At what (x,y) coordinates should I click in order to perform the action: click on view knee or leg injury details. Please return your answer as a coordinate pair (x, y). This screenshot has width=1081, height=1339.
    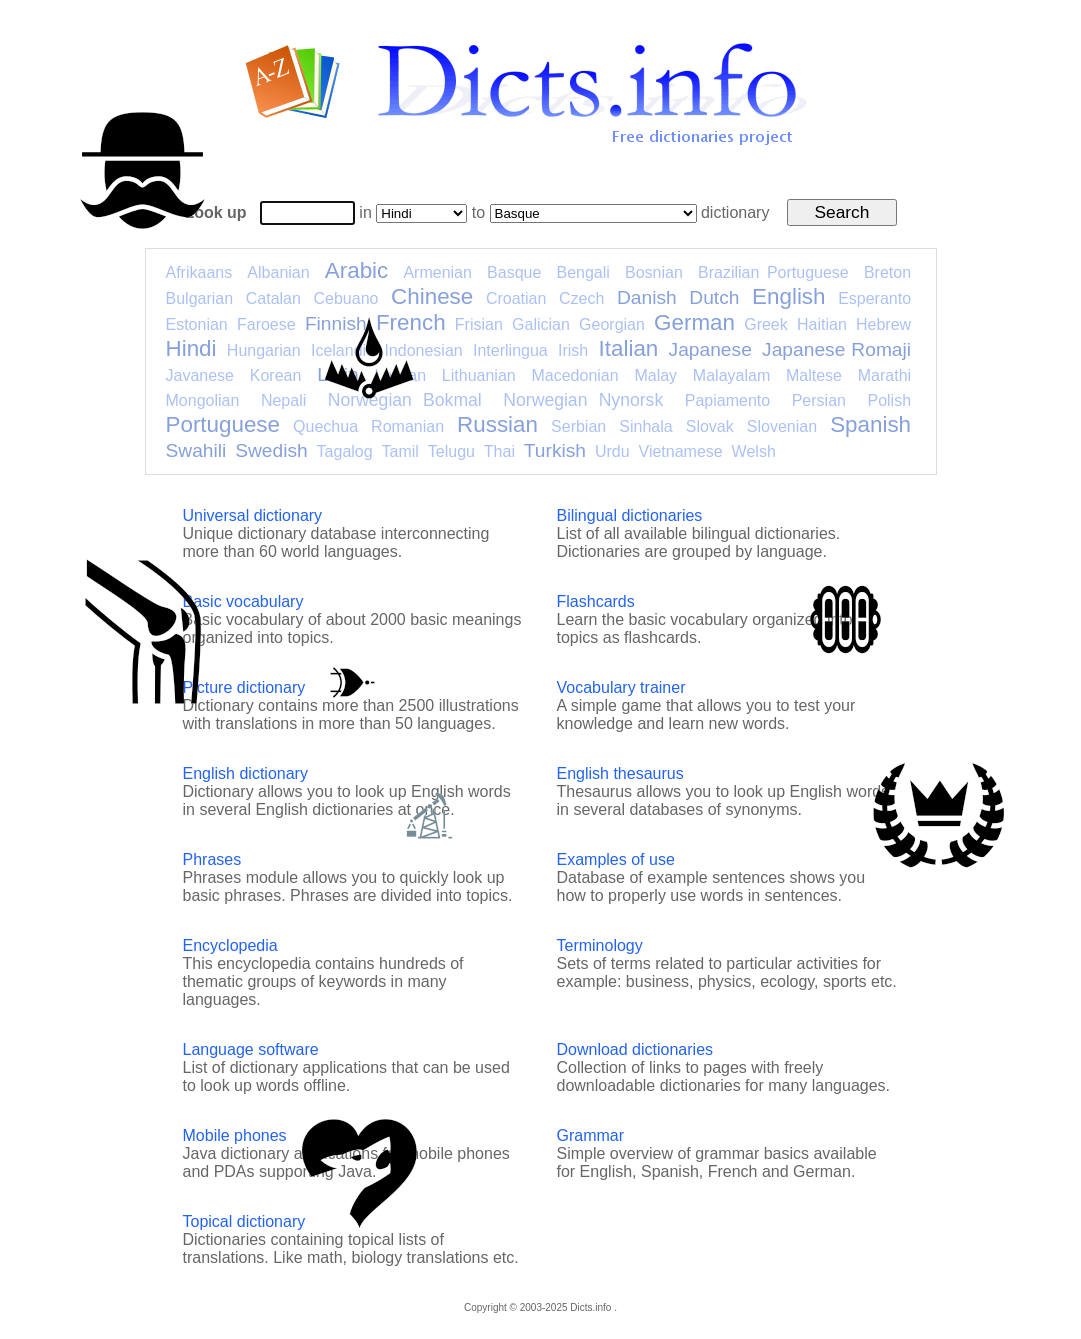
    Looking at the image, I should click on (157, 632).